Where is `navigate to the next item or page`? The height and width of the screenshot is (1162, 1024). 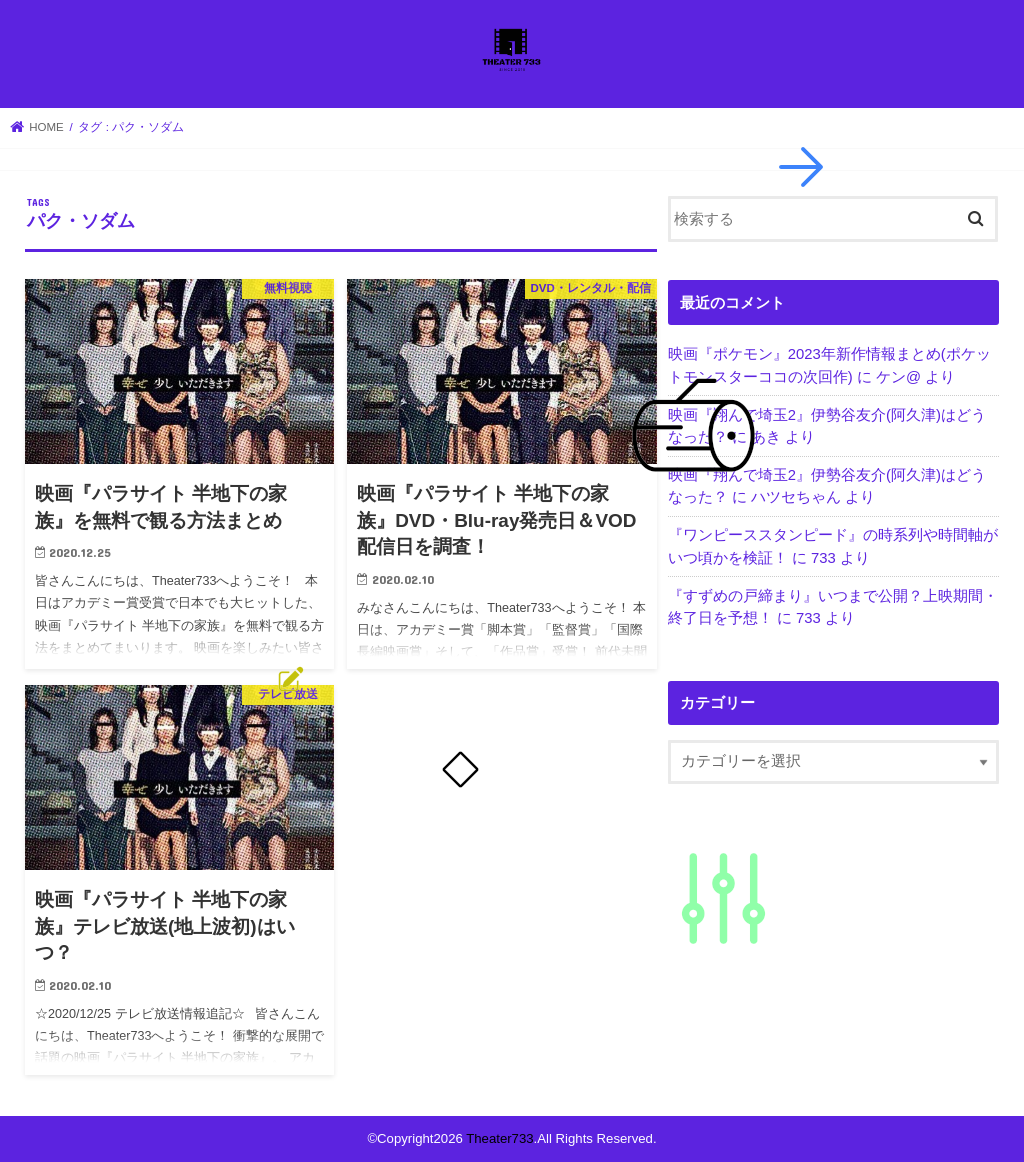
navigate to the next item or page is located at coordinates (801, 167).